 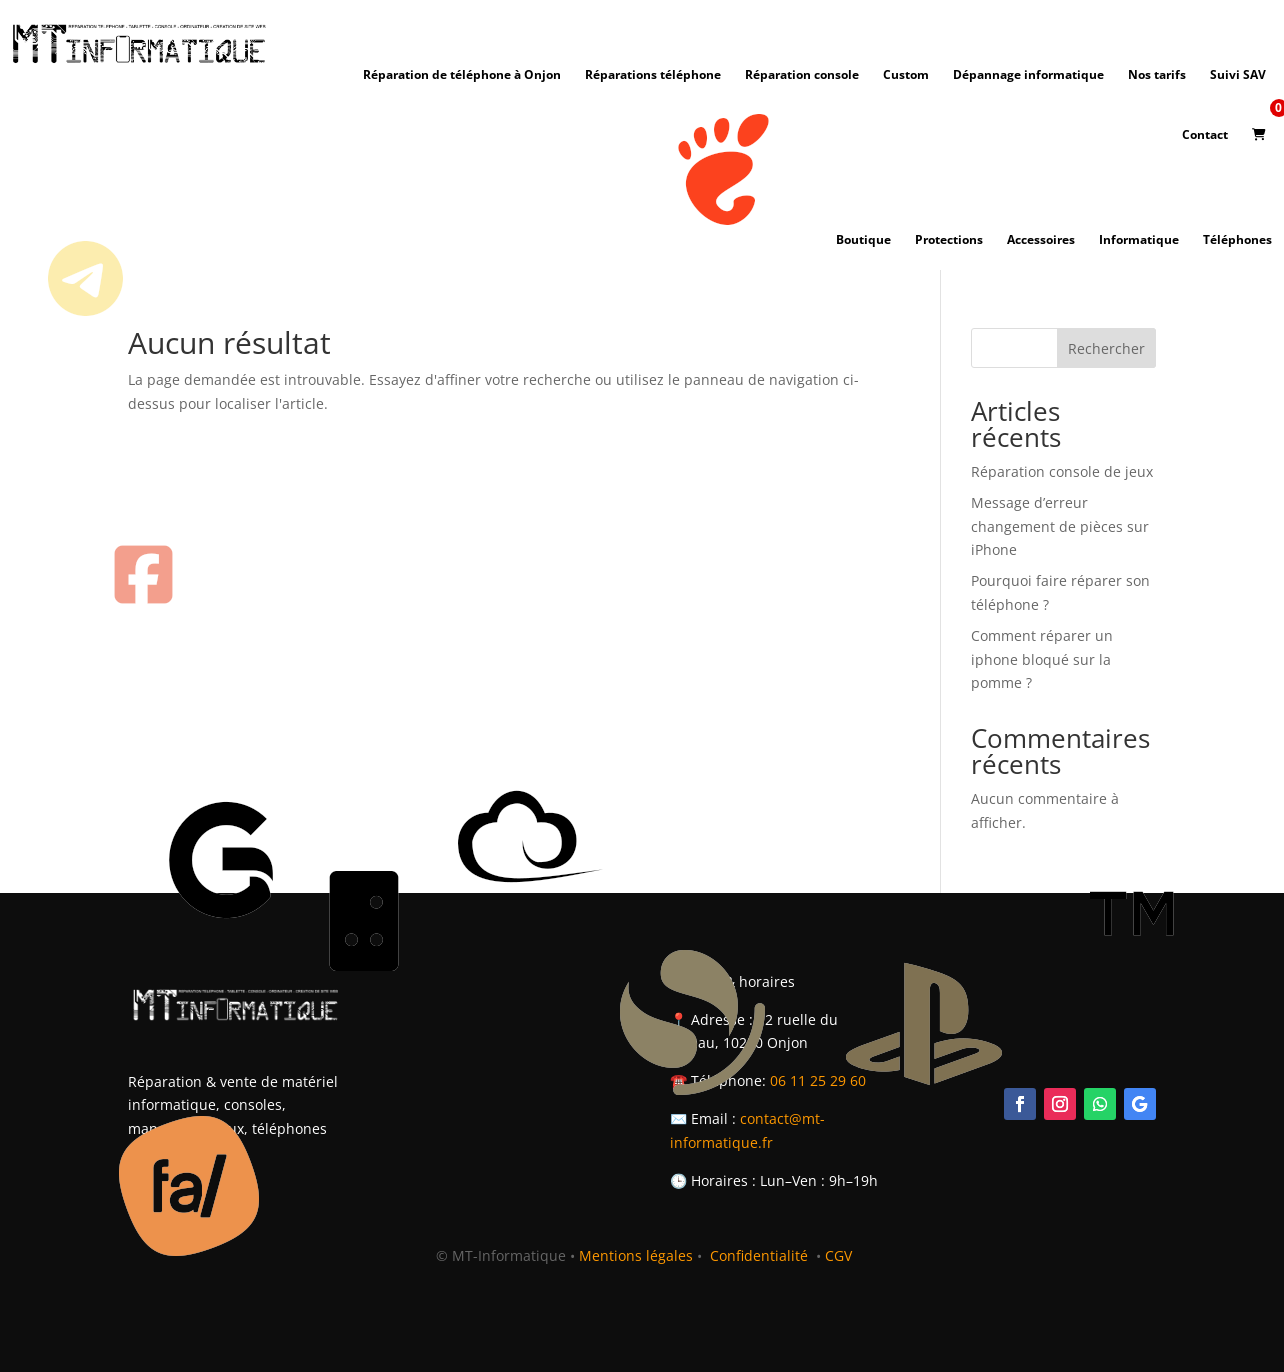 What do you see at coordinates (364, 921) in the screenshot?
I see `jovian platform logo` at bounding box center [364, 921].